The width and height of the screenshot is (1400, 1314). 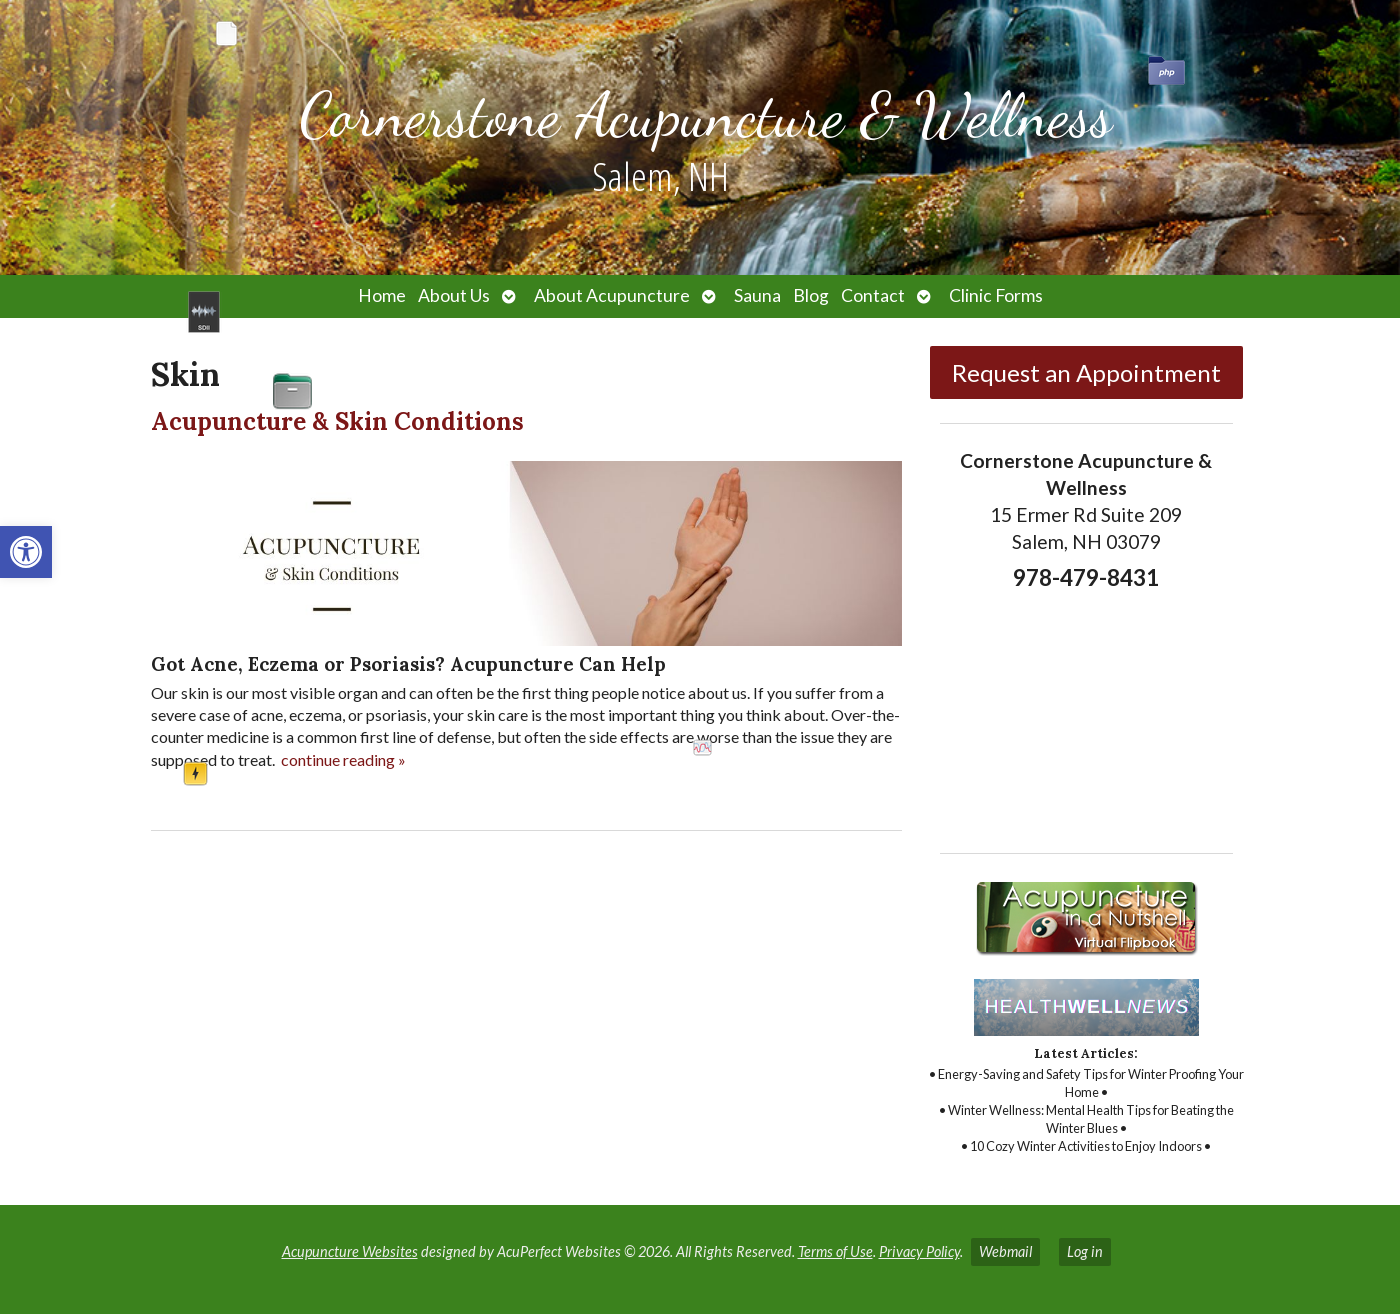 What do you see at coordinates (204, 313) in the screenshot?
I see `an SDII audio file in GarageBand or Logic Pro` at bounding box center [204, 313].